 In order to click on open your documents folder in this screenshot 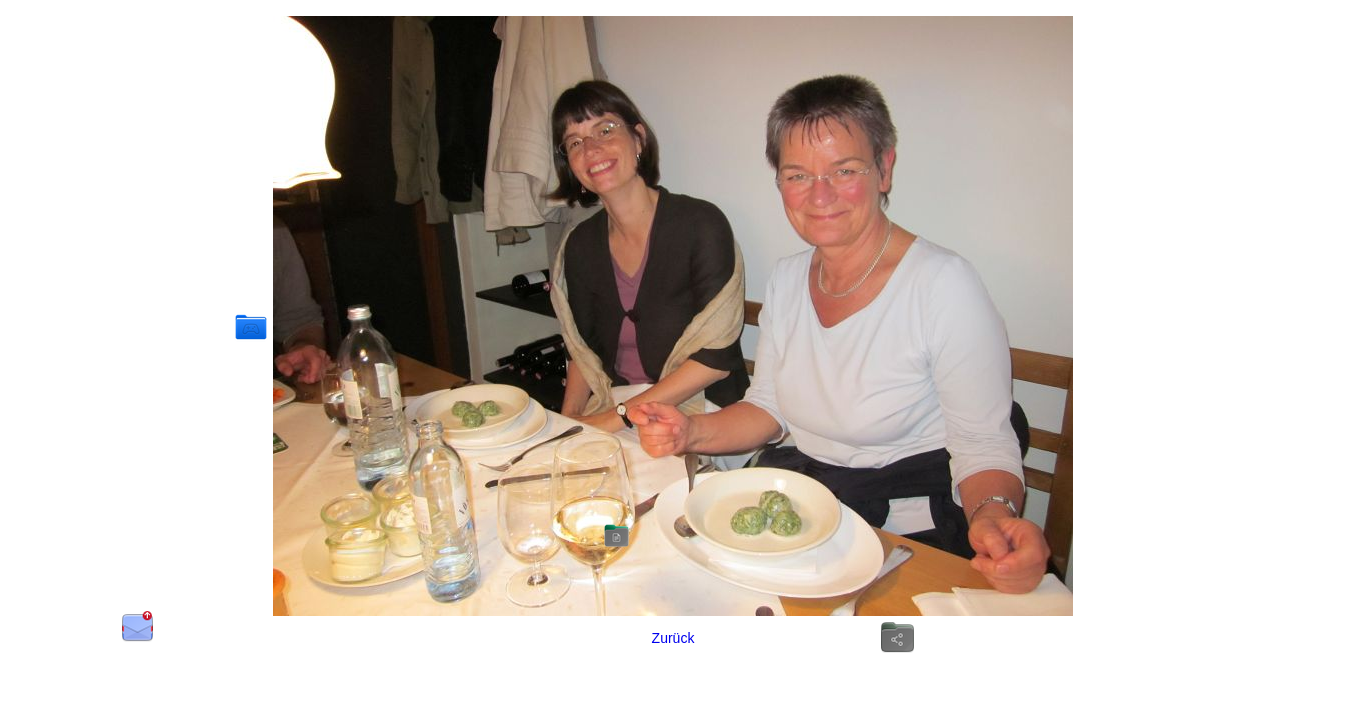, I will do `click(616, 535)`.